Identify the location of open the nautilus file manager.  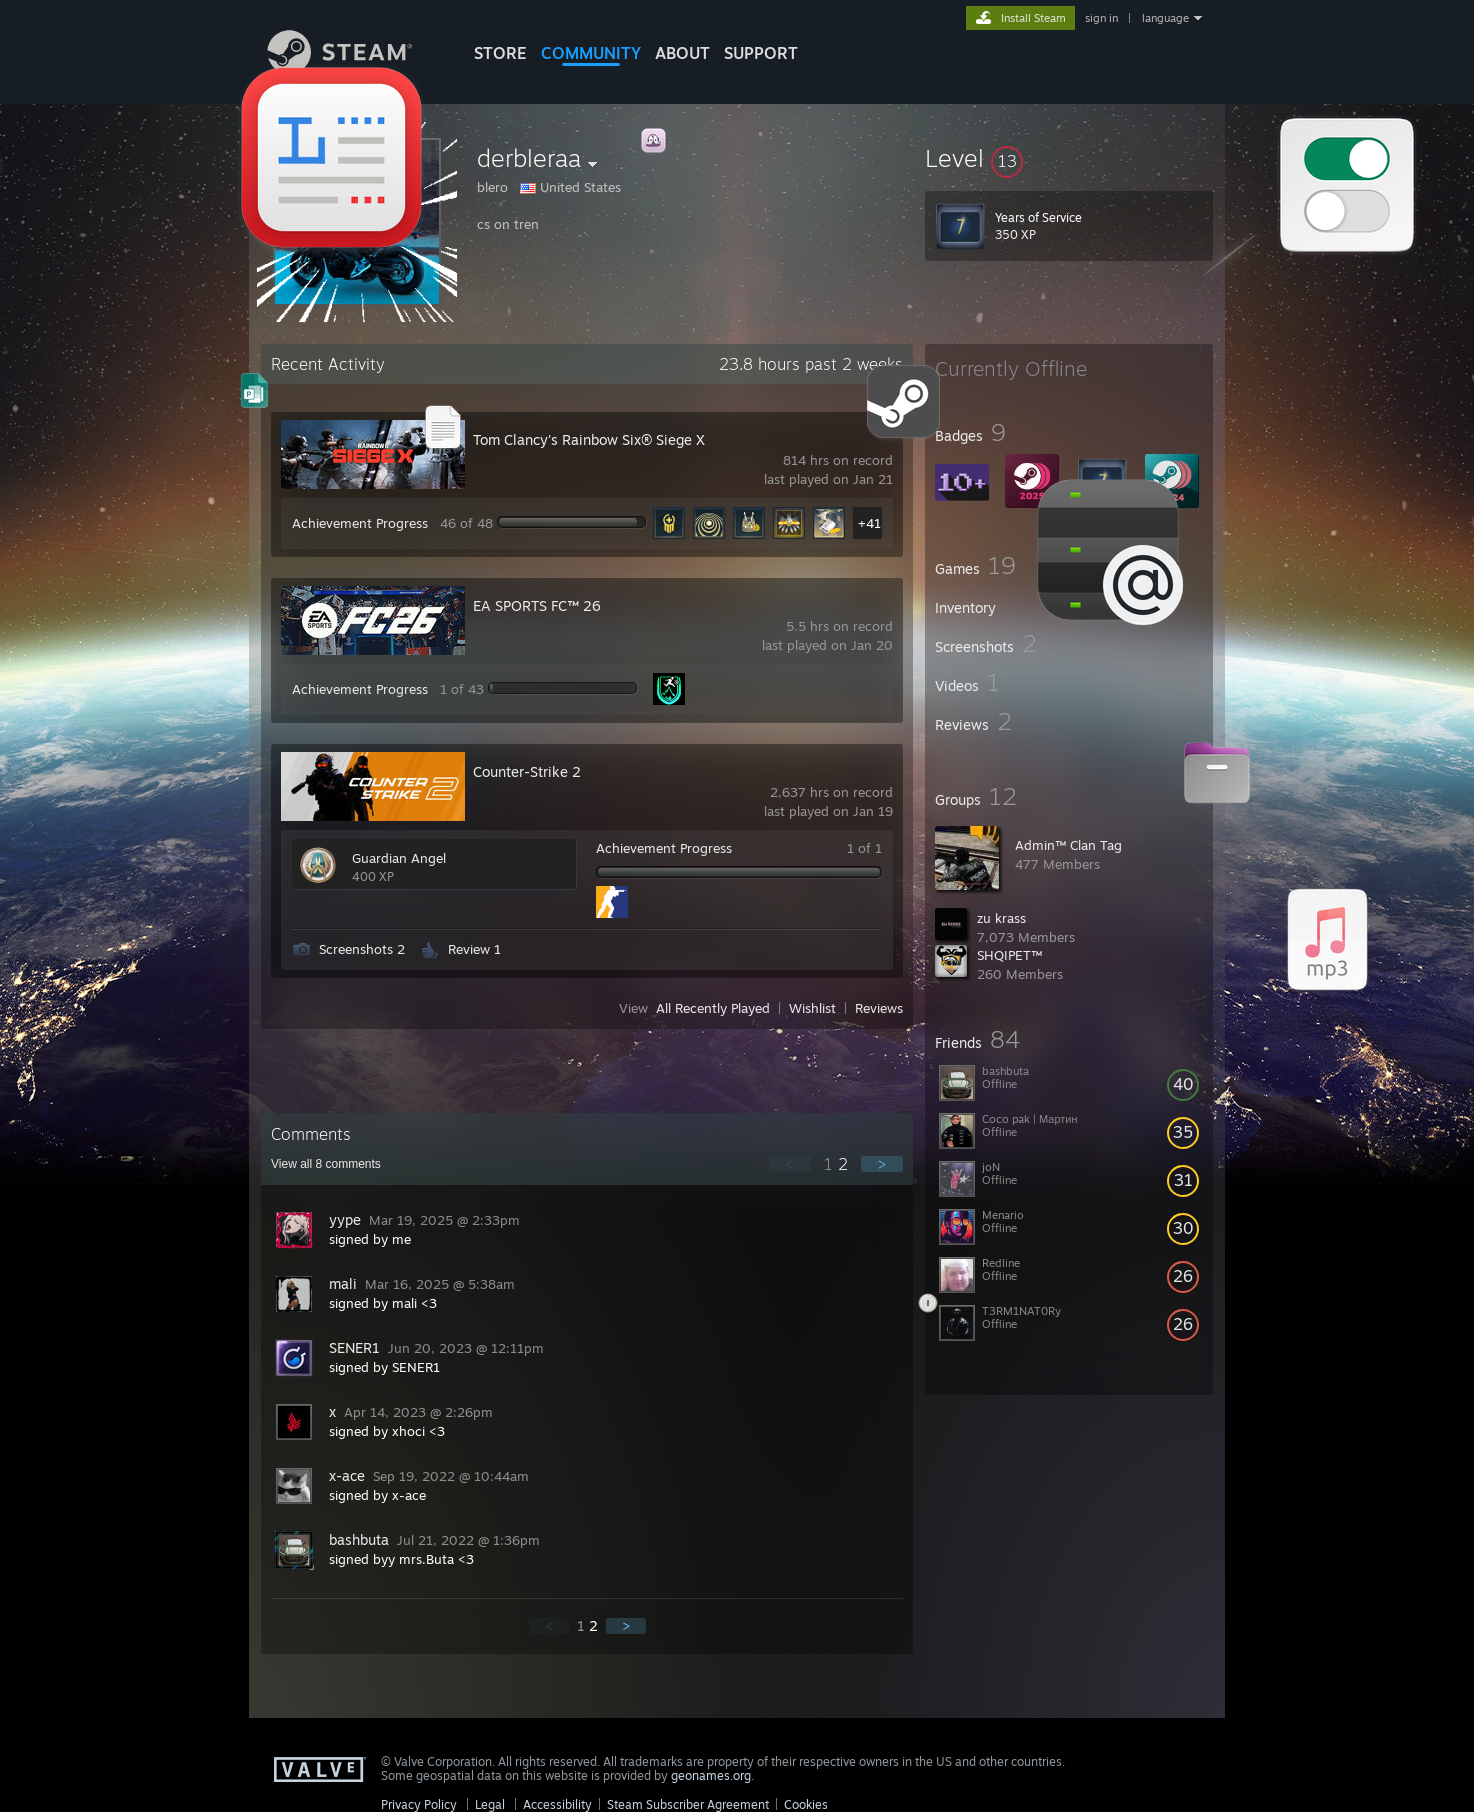
(1217, 773).